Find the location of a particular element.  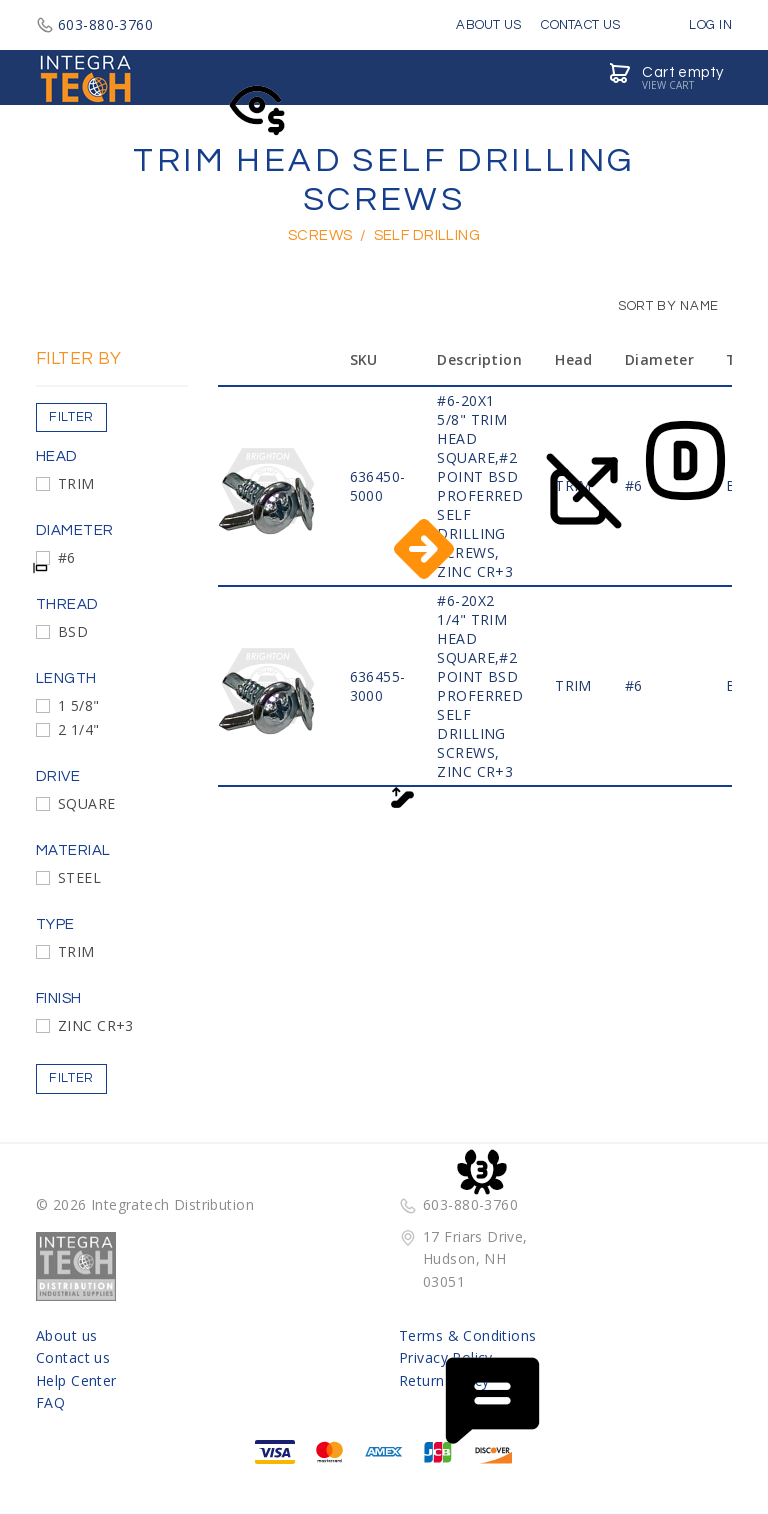

open chat or messaging is located at coordinates (492, 1393).